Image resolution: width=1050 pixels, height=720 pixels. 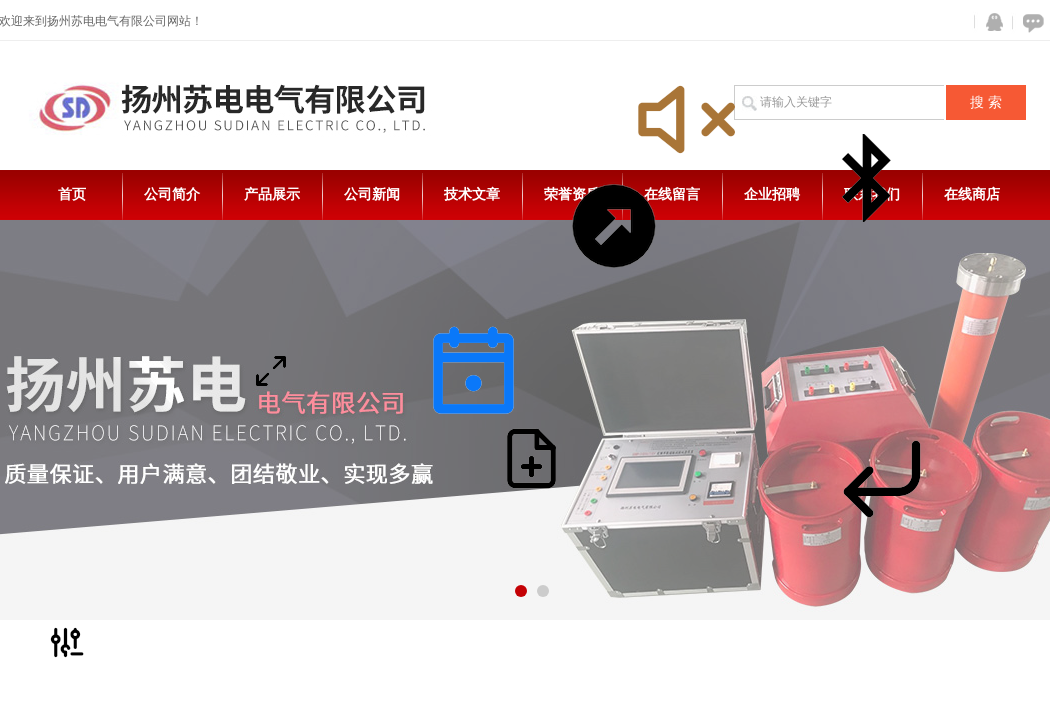 I want to click on toggle bluetooth connectivity on or off, so click(x=867, y=178).